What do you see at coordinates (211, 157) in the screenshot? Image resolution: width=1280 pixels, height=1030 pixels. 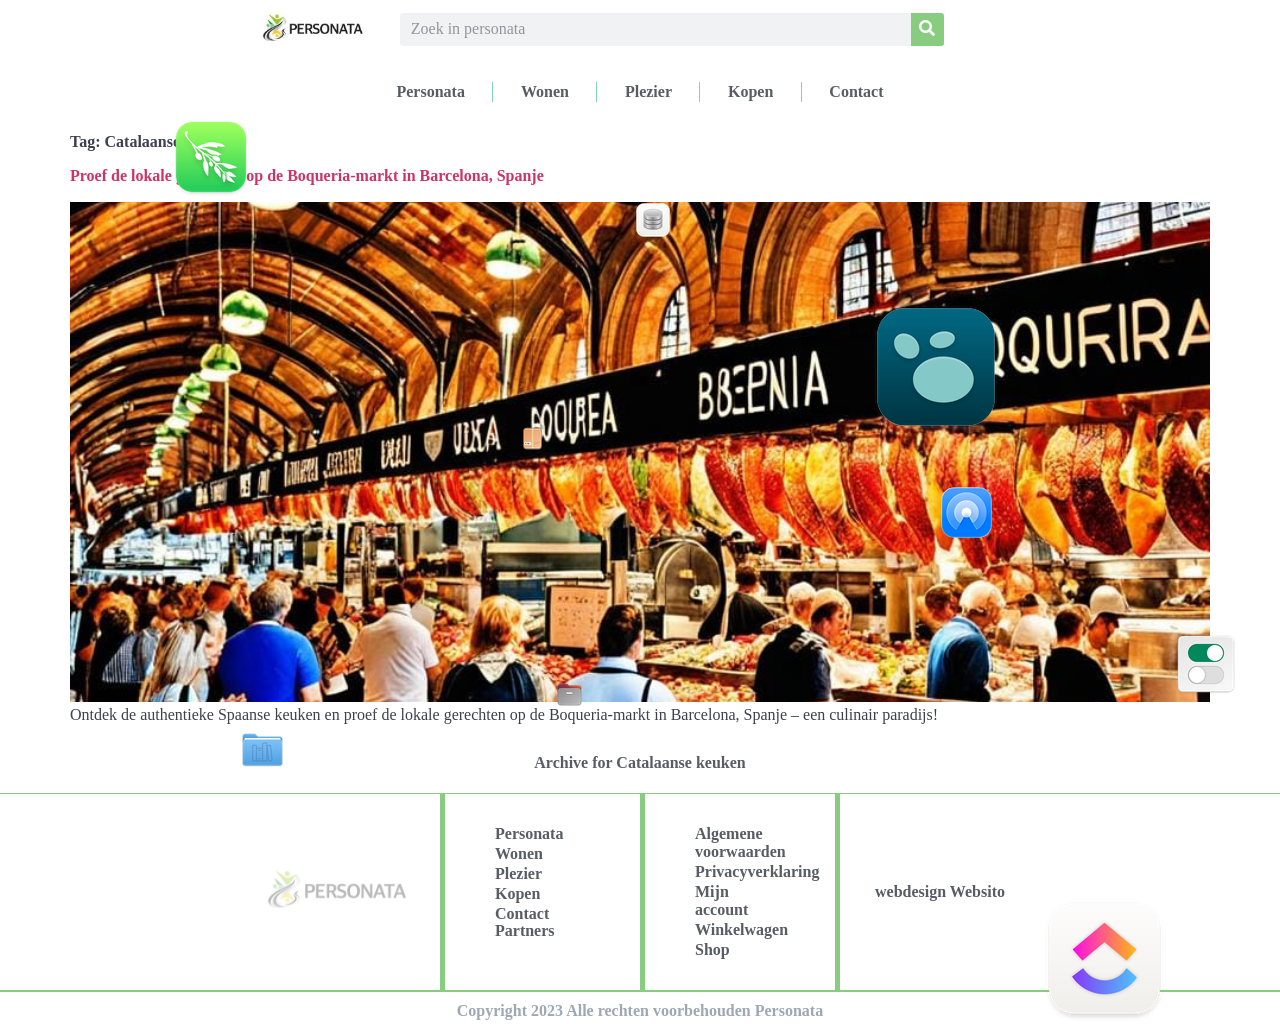 I see `open olive video editor` at bounding box center [211, 157].